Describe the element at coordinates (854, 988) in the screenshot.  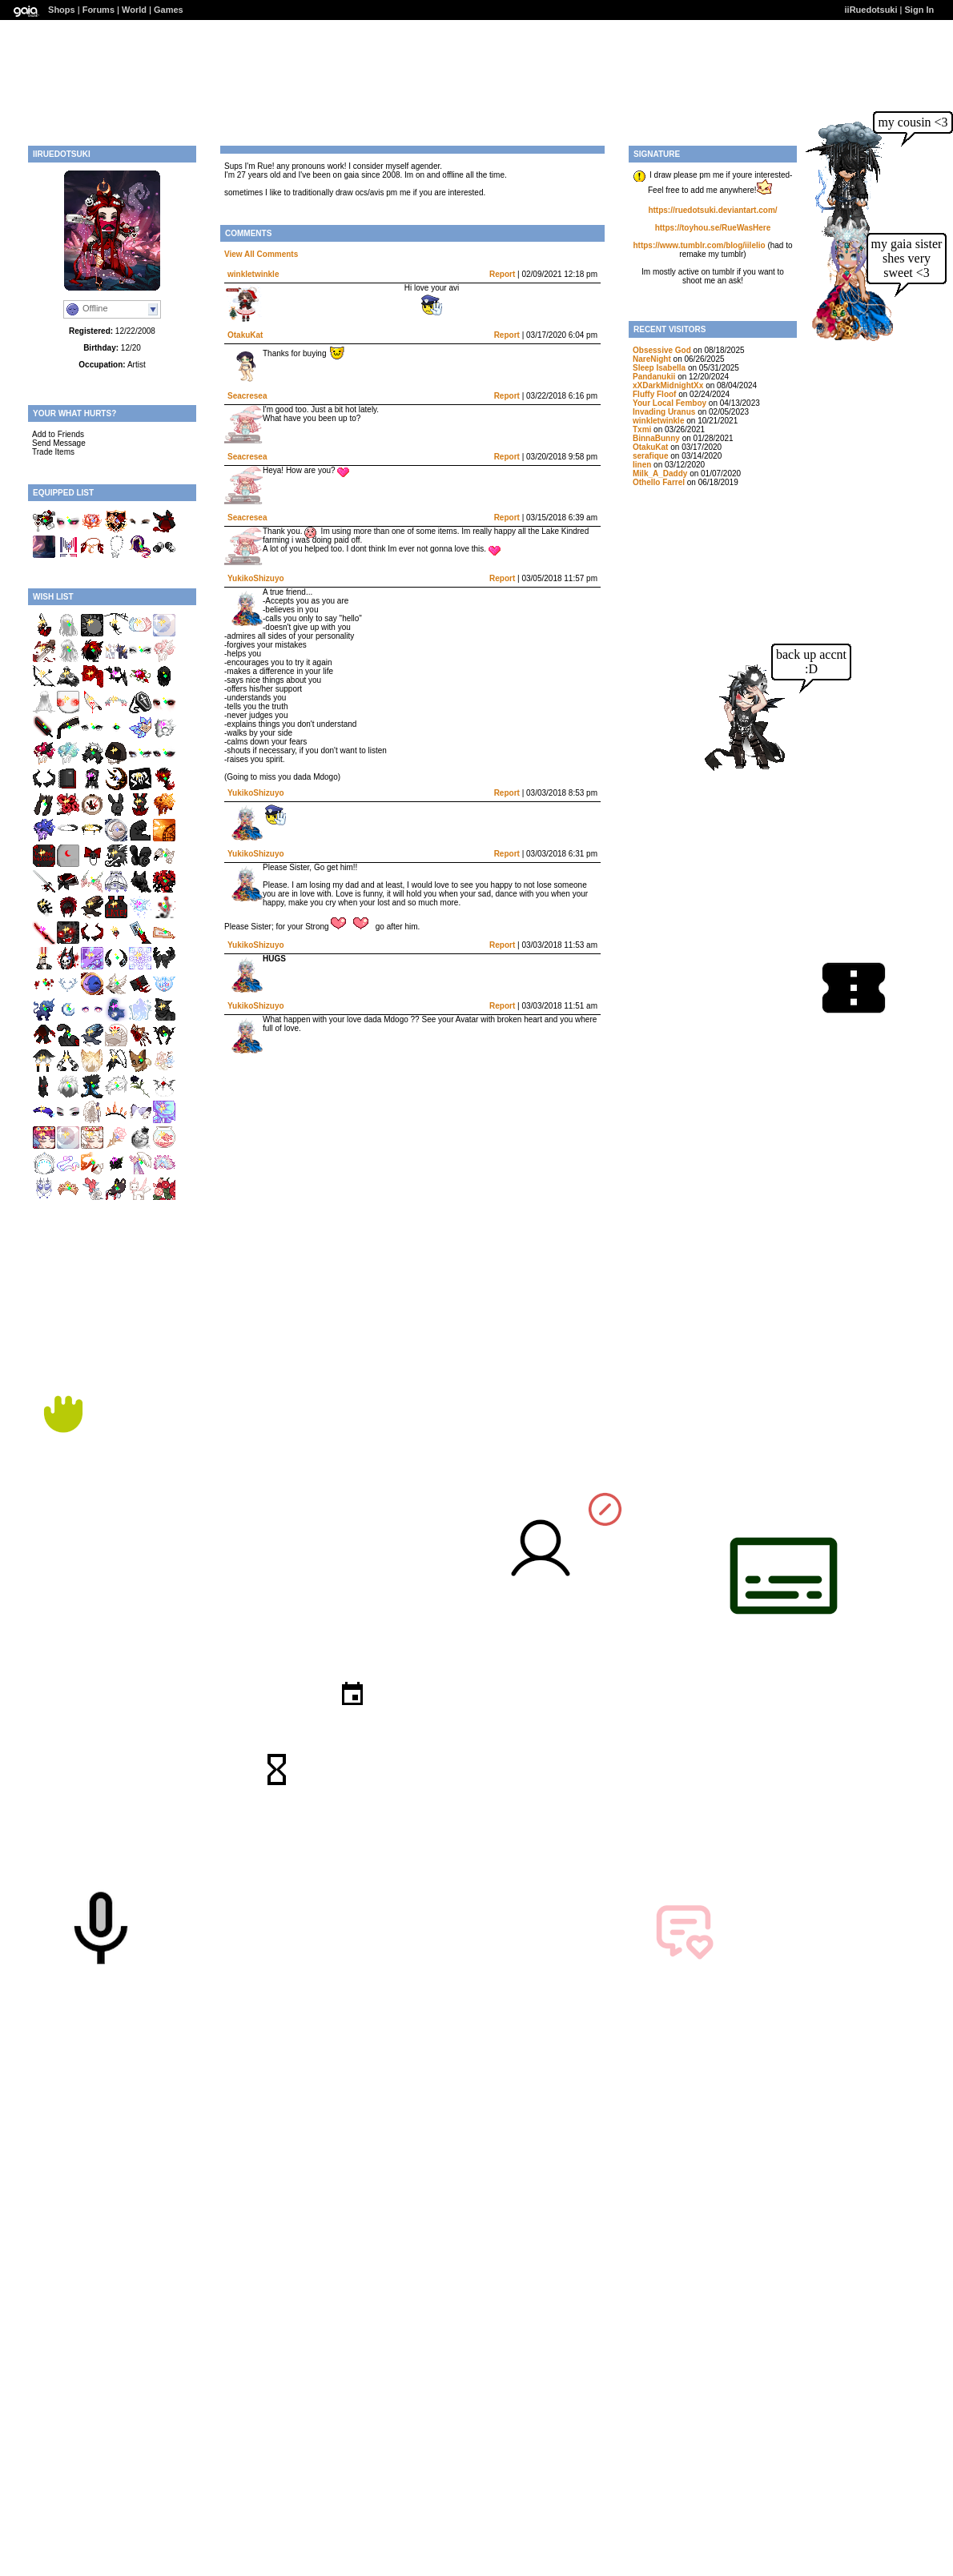
I see `view your tickets or passes` at that location.